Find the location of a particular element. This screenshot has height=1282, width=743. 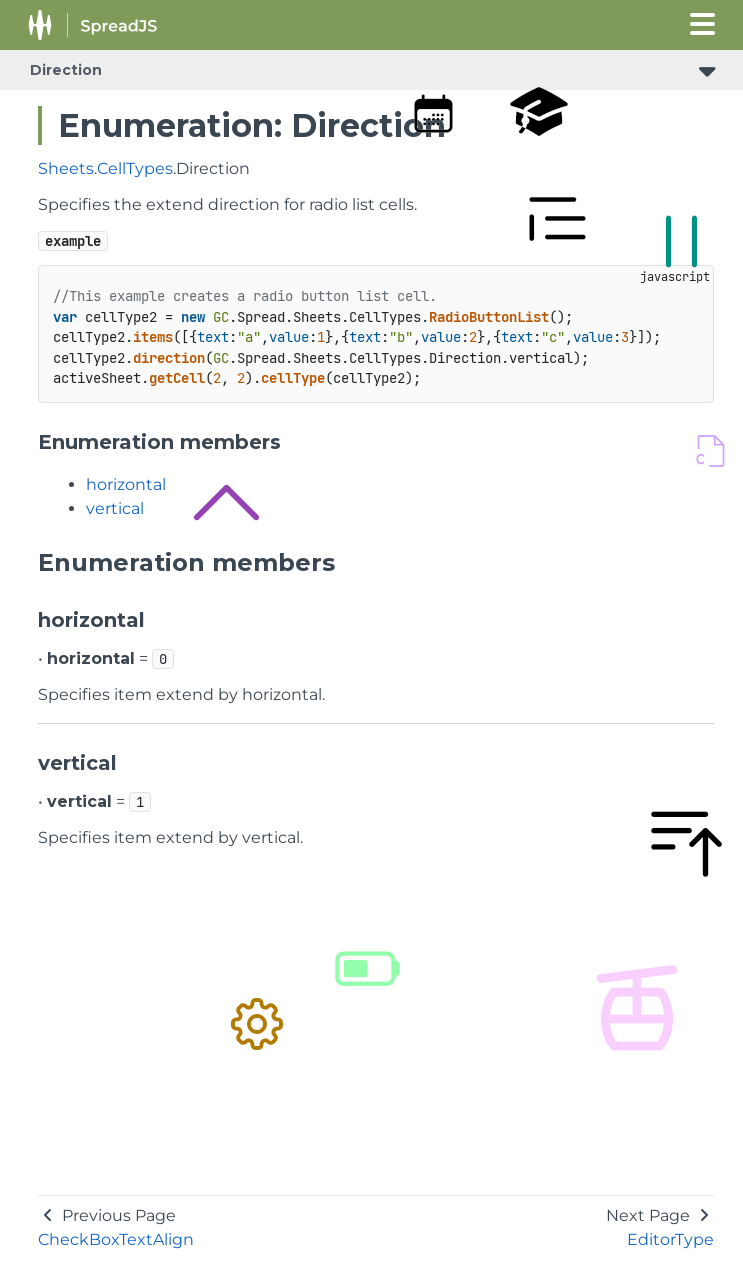

insert a block quote is located at coordinates (557, 217).